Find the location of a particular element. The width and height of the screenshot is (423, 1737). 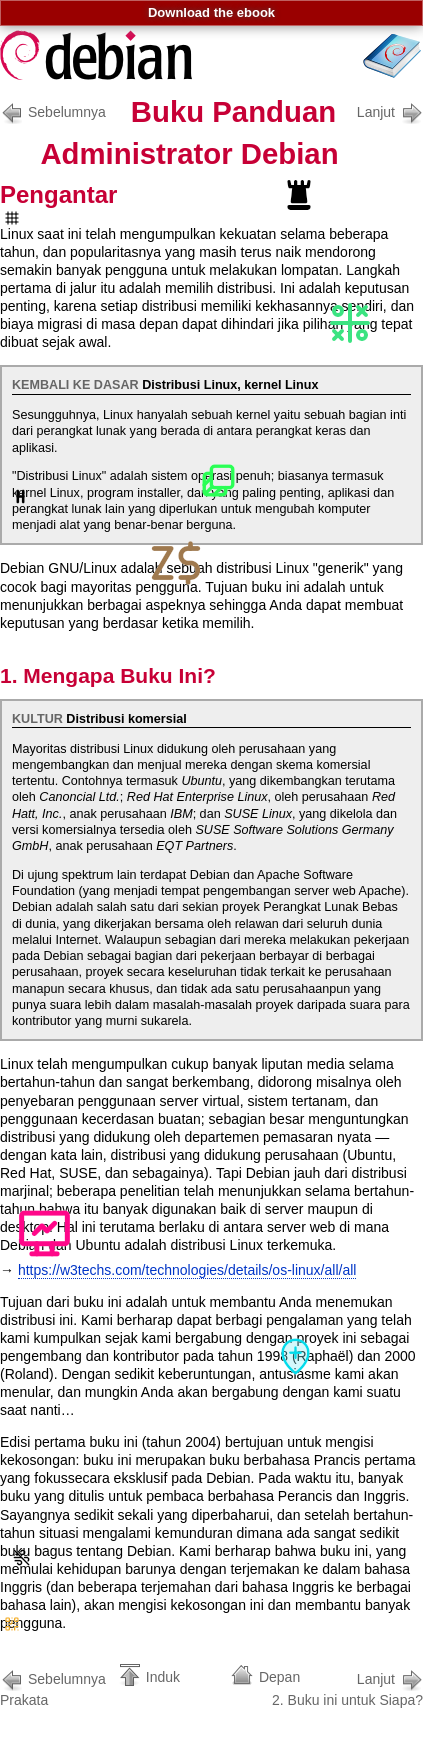

indicates zimbabwean dollar currency is located at coordinates (176, 563).